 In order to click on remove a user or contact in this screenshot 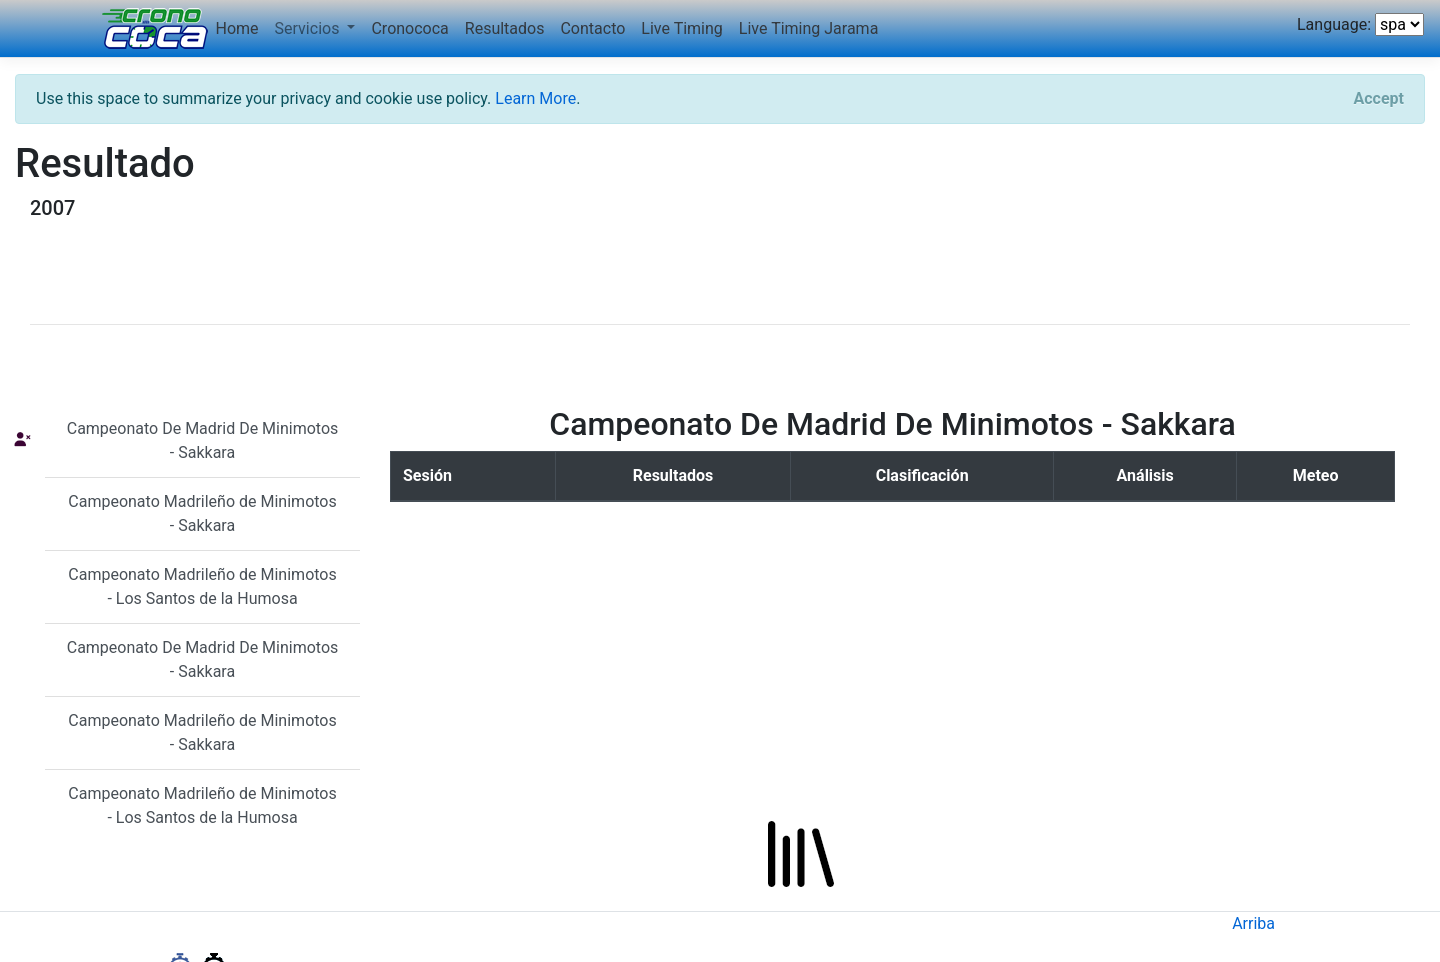, I will do `click(22, 439)`.